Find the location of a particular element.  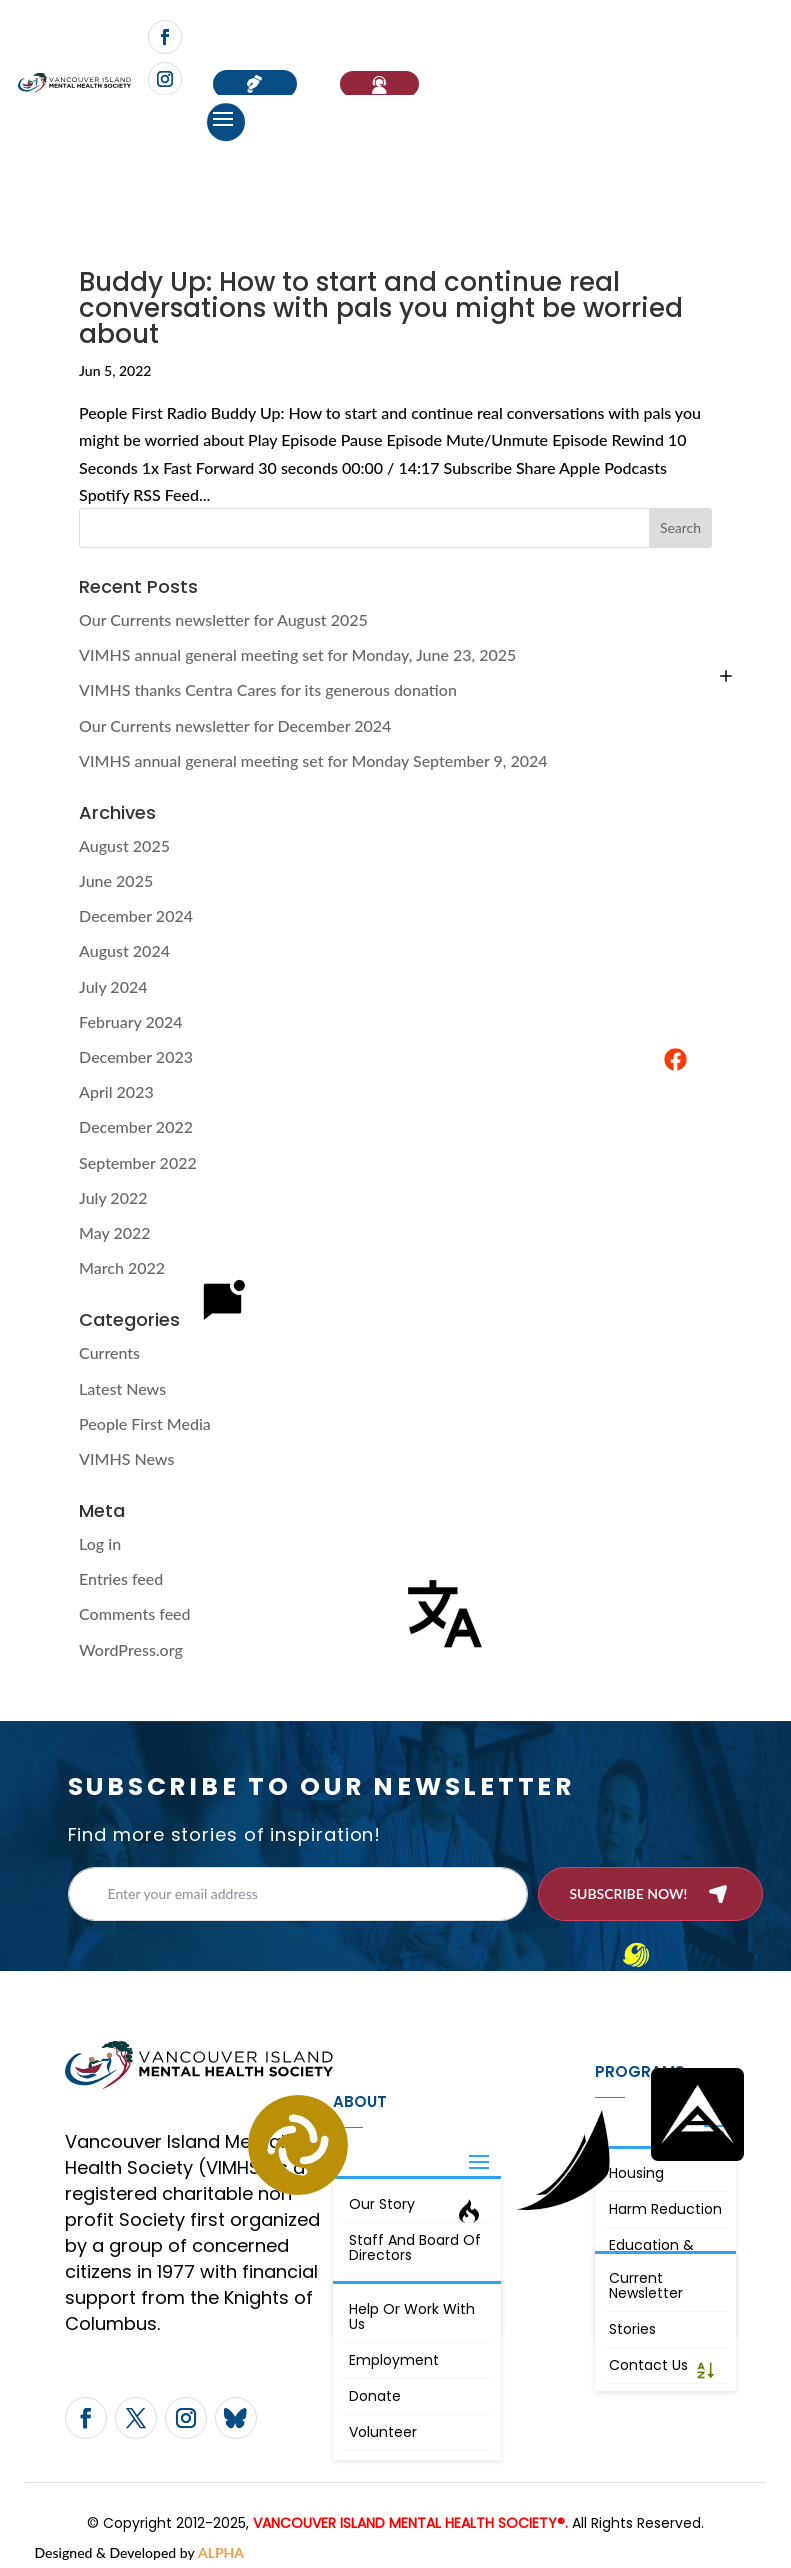

sonar brand logo is located at coordinates (636, 1955).